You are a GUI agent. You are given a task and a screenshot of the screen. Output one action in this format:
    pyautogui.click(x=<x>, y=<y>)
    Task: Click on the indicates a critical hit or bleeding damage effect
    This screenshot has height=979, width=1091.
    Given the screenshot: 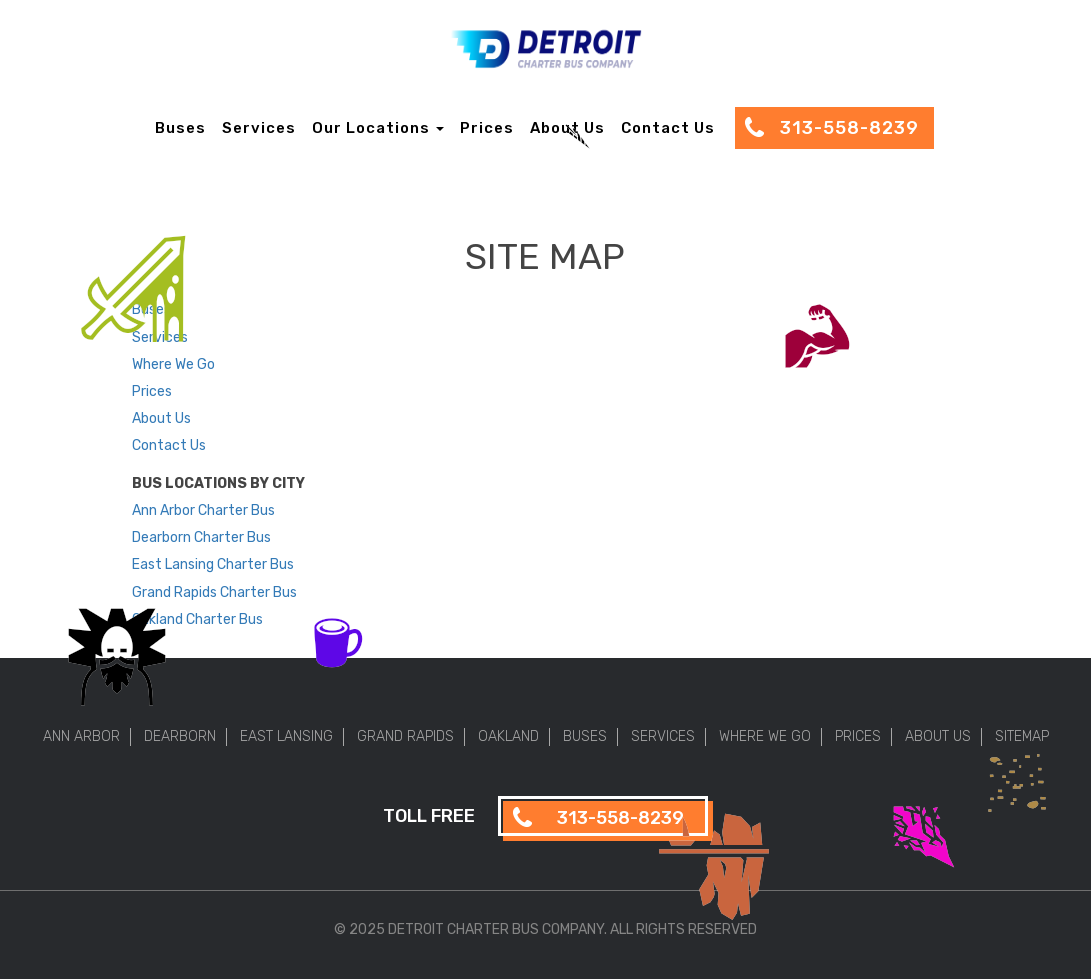 What is the action you would take?
    pyautogui.click(x=132, y=287)
    